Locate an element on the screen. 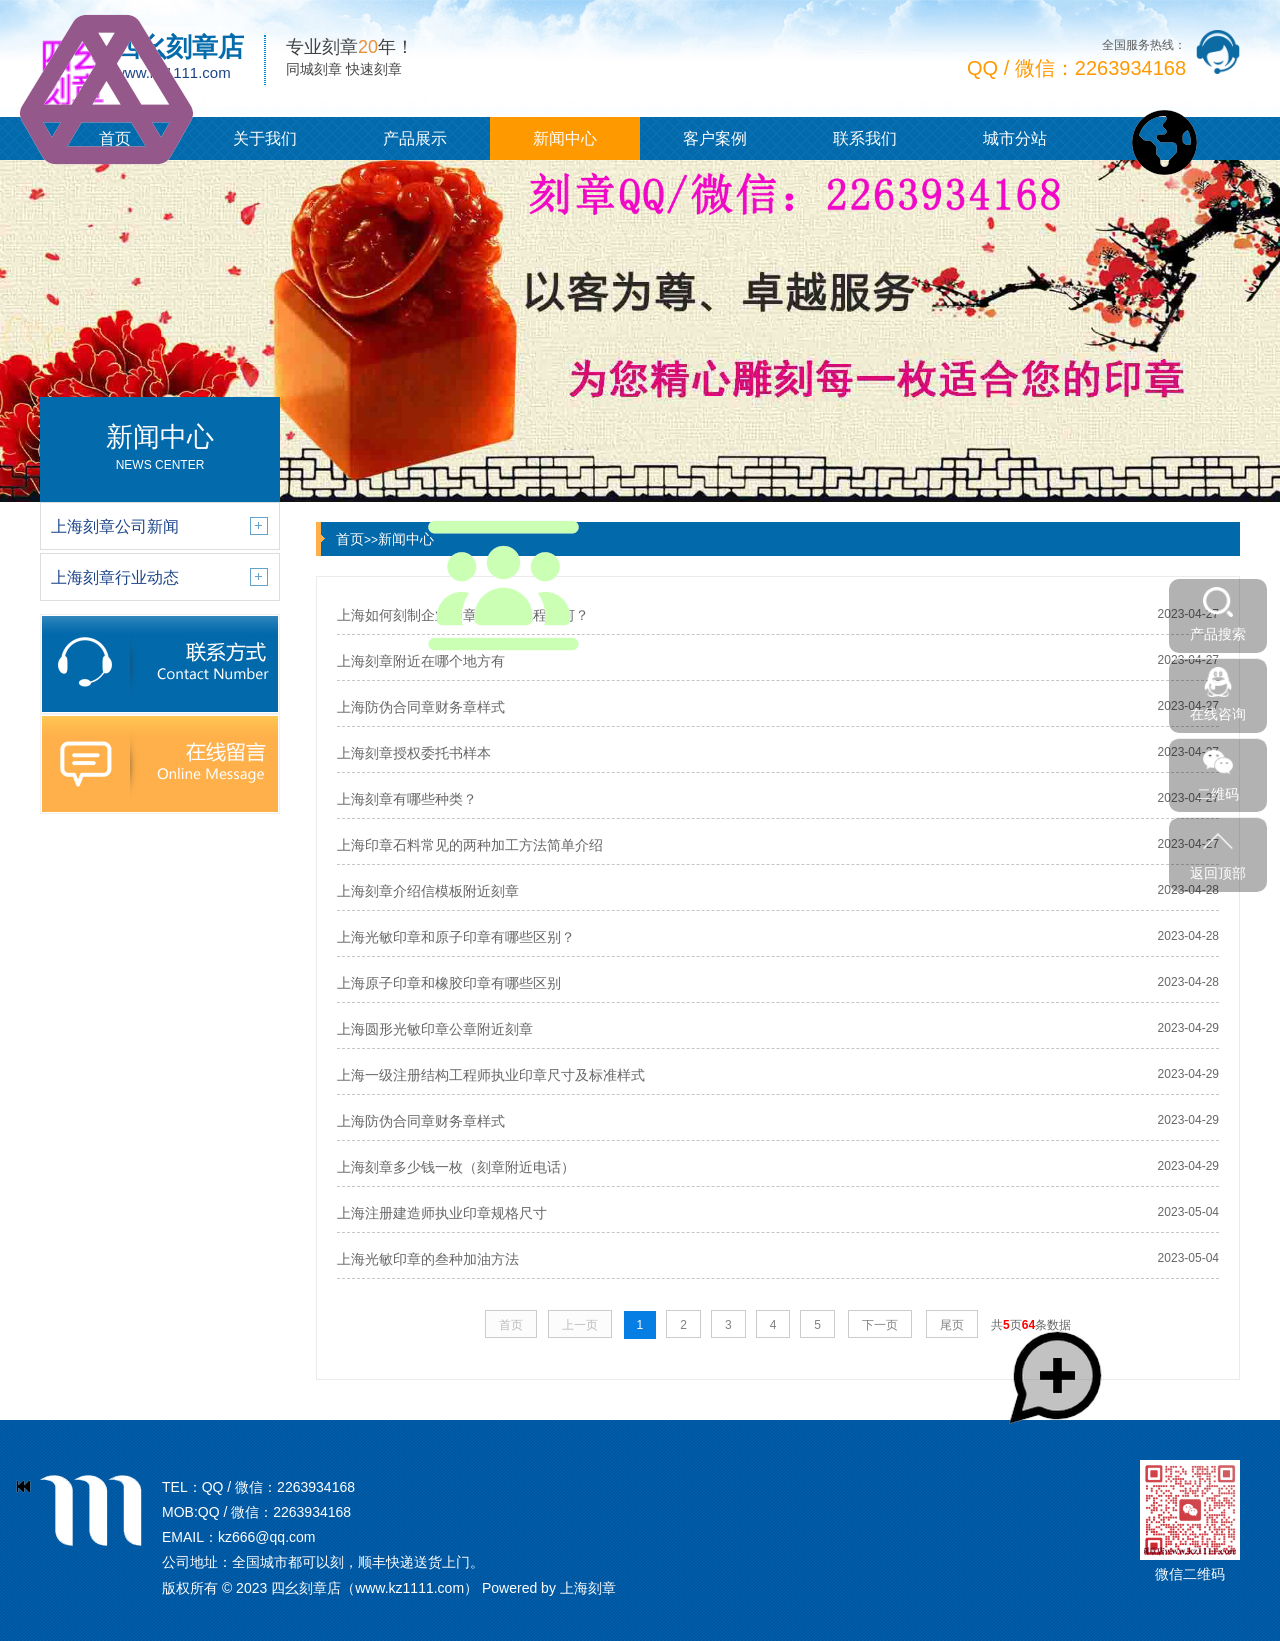 The image size is (1280, 1641). switch to global or worldwide view is located at coordinates (1164, 142).